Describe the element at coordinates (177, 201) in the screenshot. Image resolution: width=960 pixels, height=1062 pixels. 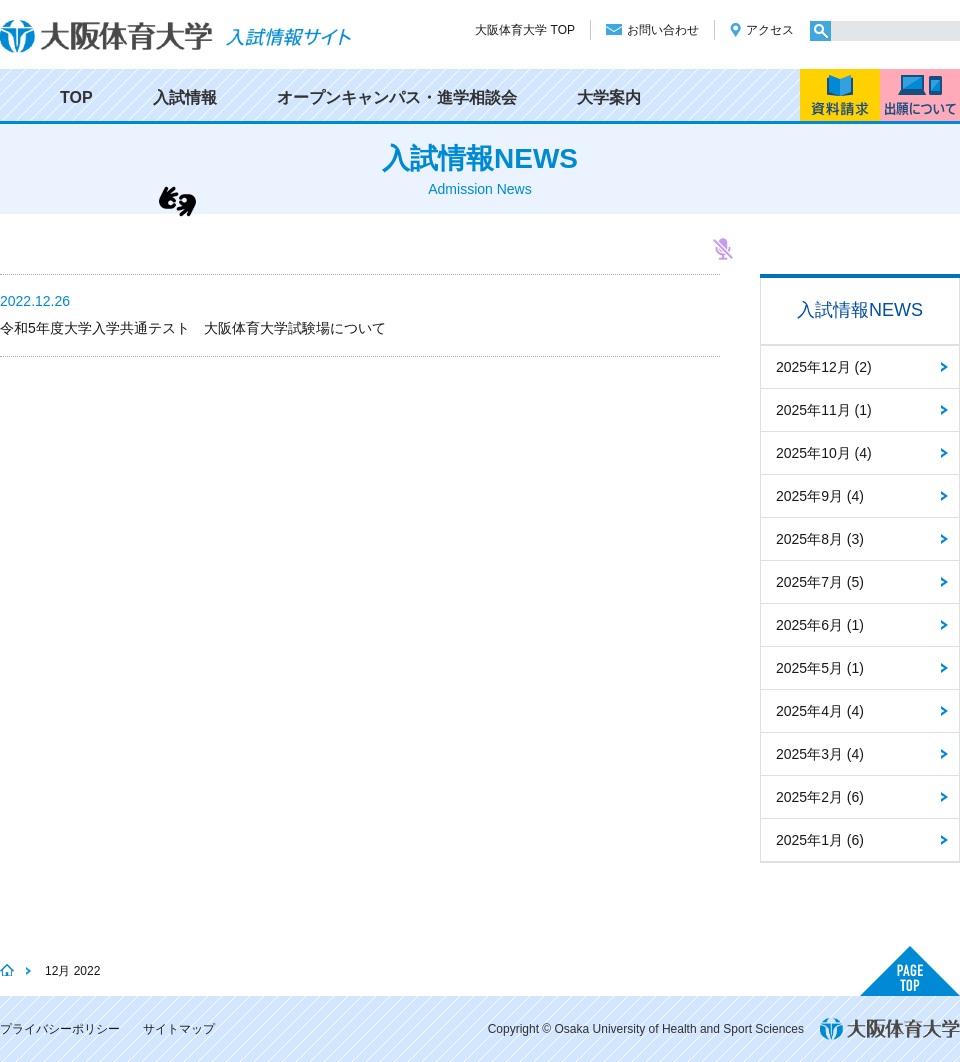
I see `enable ASL interpretation services` at that location.